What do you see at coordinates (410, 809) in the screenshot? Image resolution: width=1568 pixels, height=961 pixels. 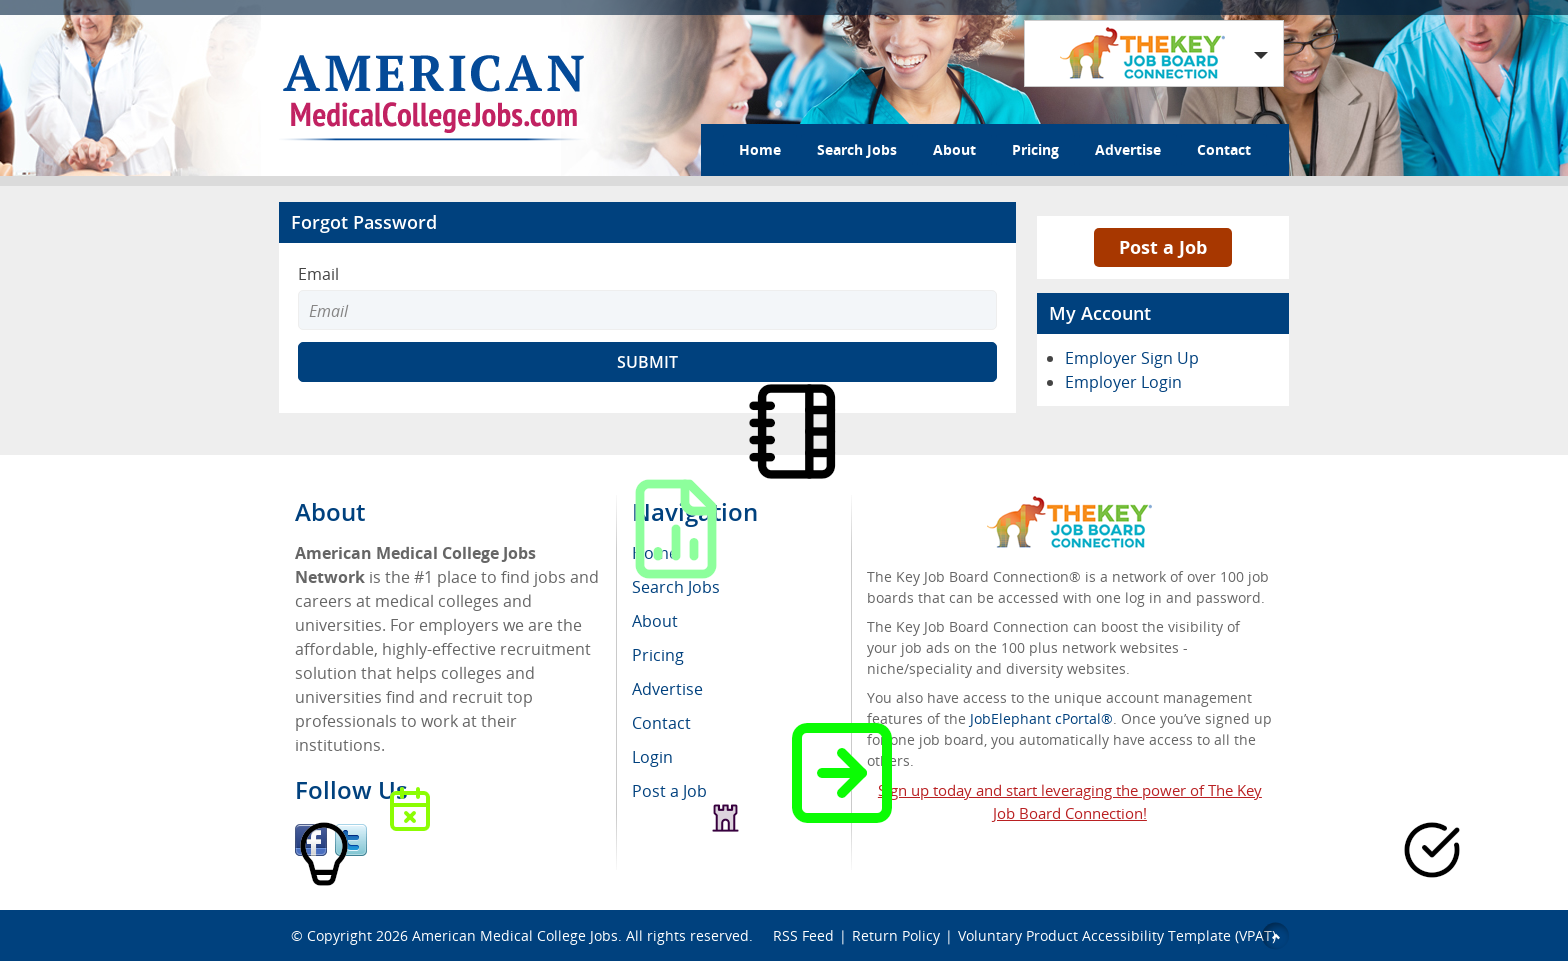 I see `cancel or delete a scheduled event` at bounding box center [410, 809].